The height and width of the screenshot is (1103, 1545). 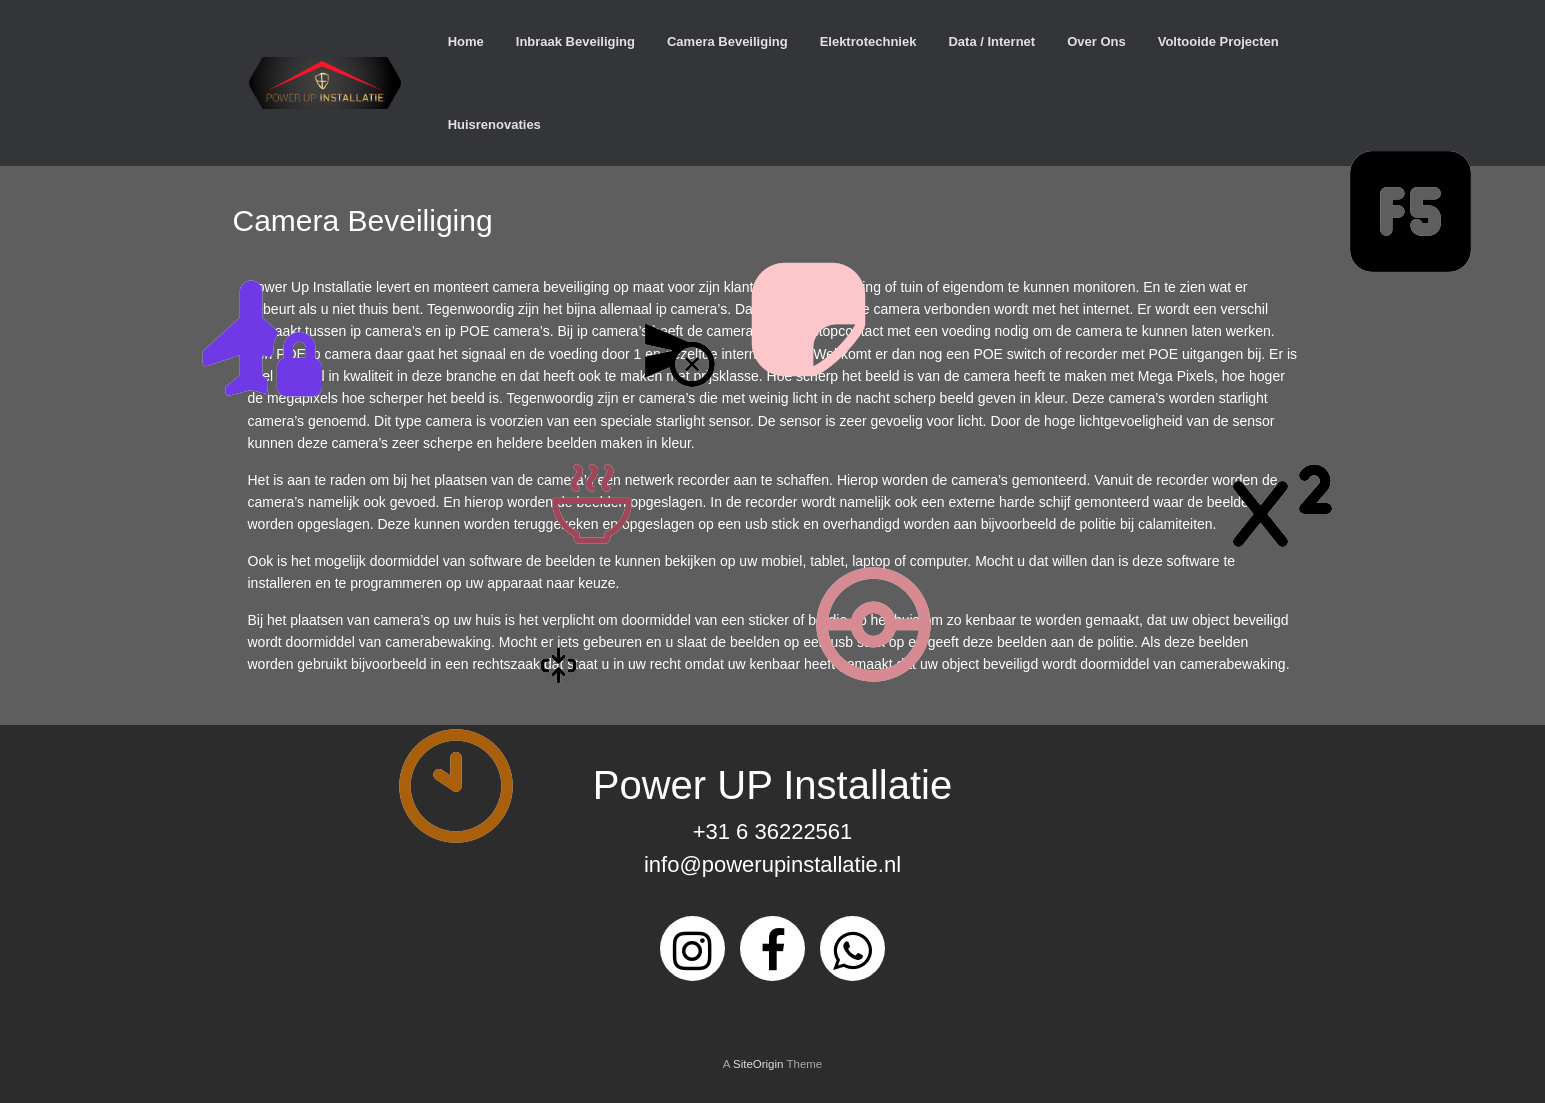 What do you see at coordinates (592, 504) in the screenshot?
I see `view food or meal options` at bounding box center [592, 504].